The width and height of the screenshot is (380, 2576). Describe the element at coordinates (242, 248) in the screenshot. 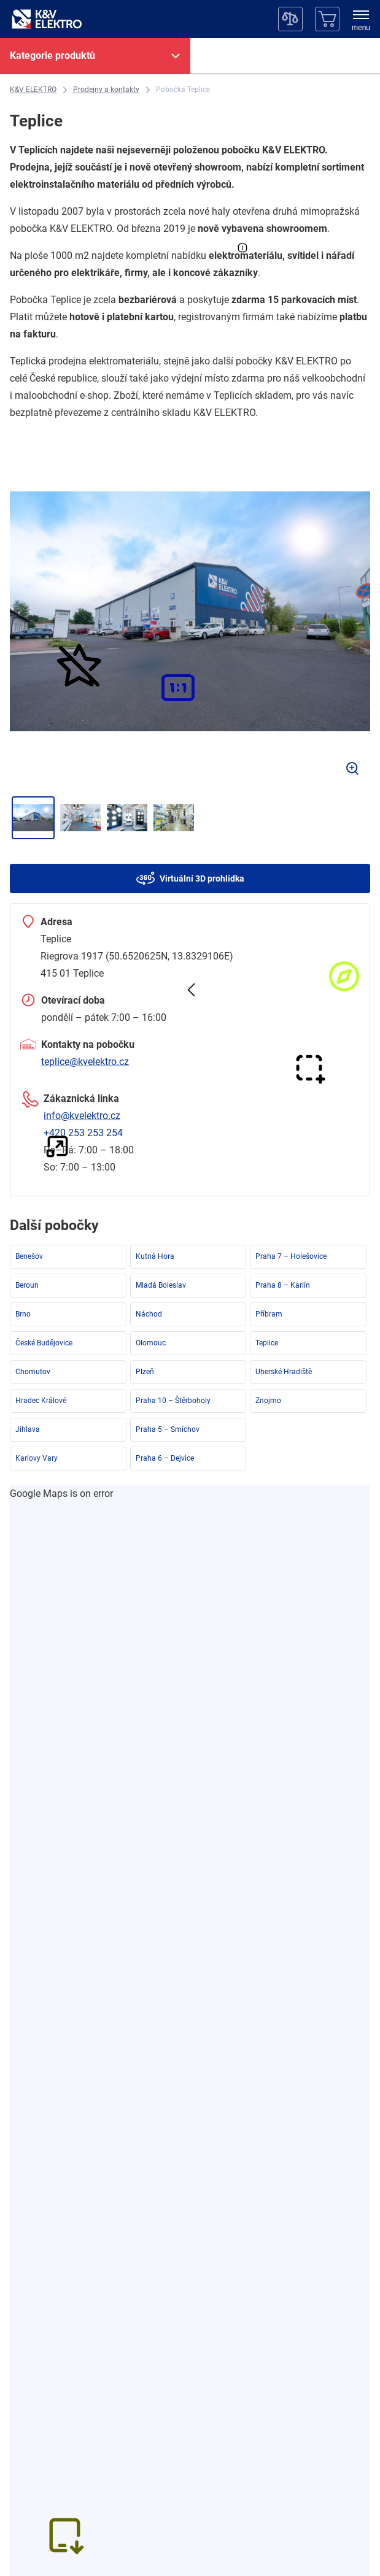

I see `view more information or details` at that location.